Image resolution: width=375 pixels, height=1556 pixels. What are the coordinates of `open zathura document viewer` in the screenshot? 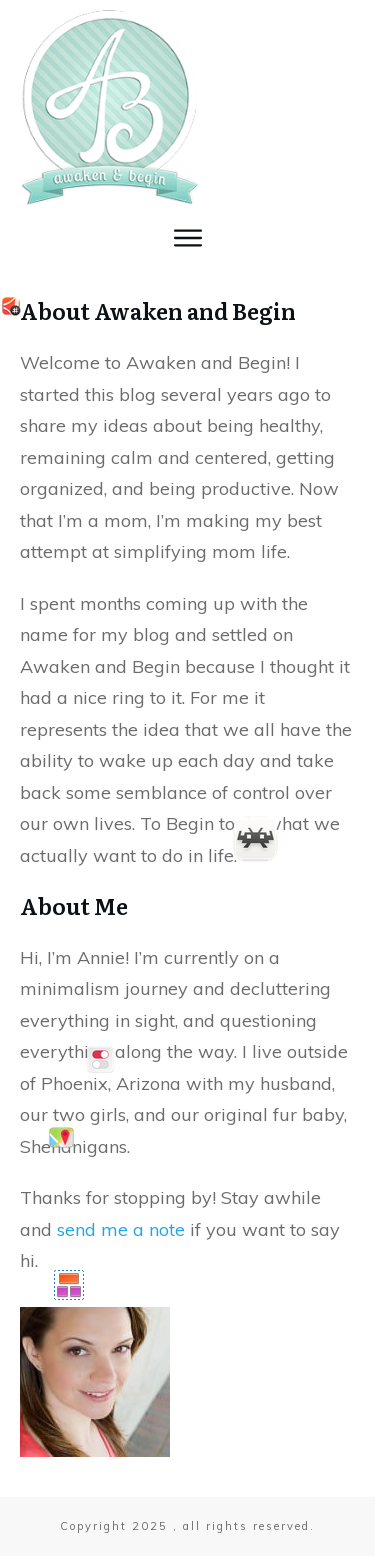 It's located at (11, 306).